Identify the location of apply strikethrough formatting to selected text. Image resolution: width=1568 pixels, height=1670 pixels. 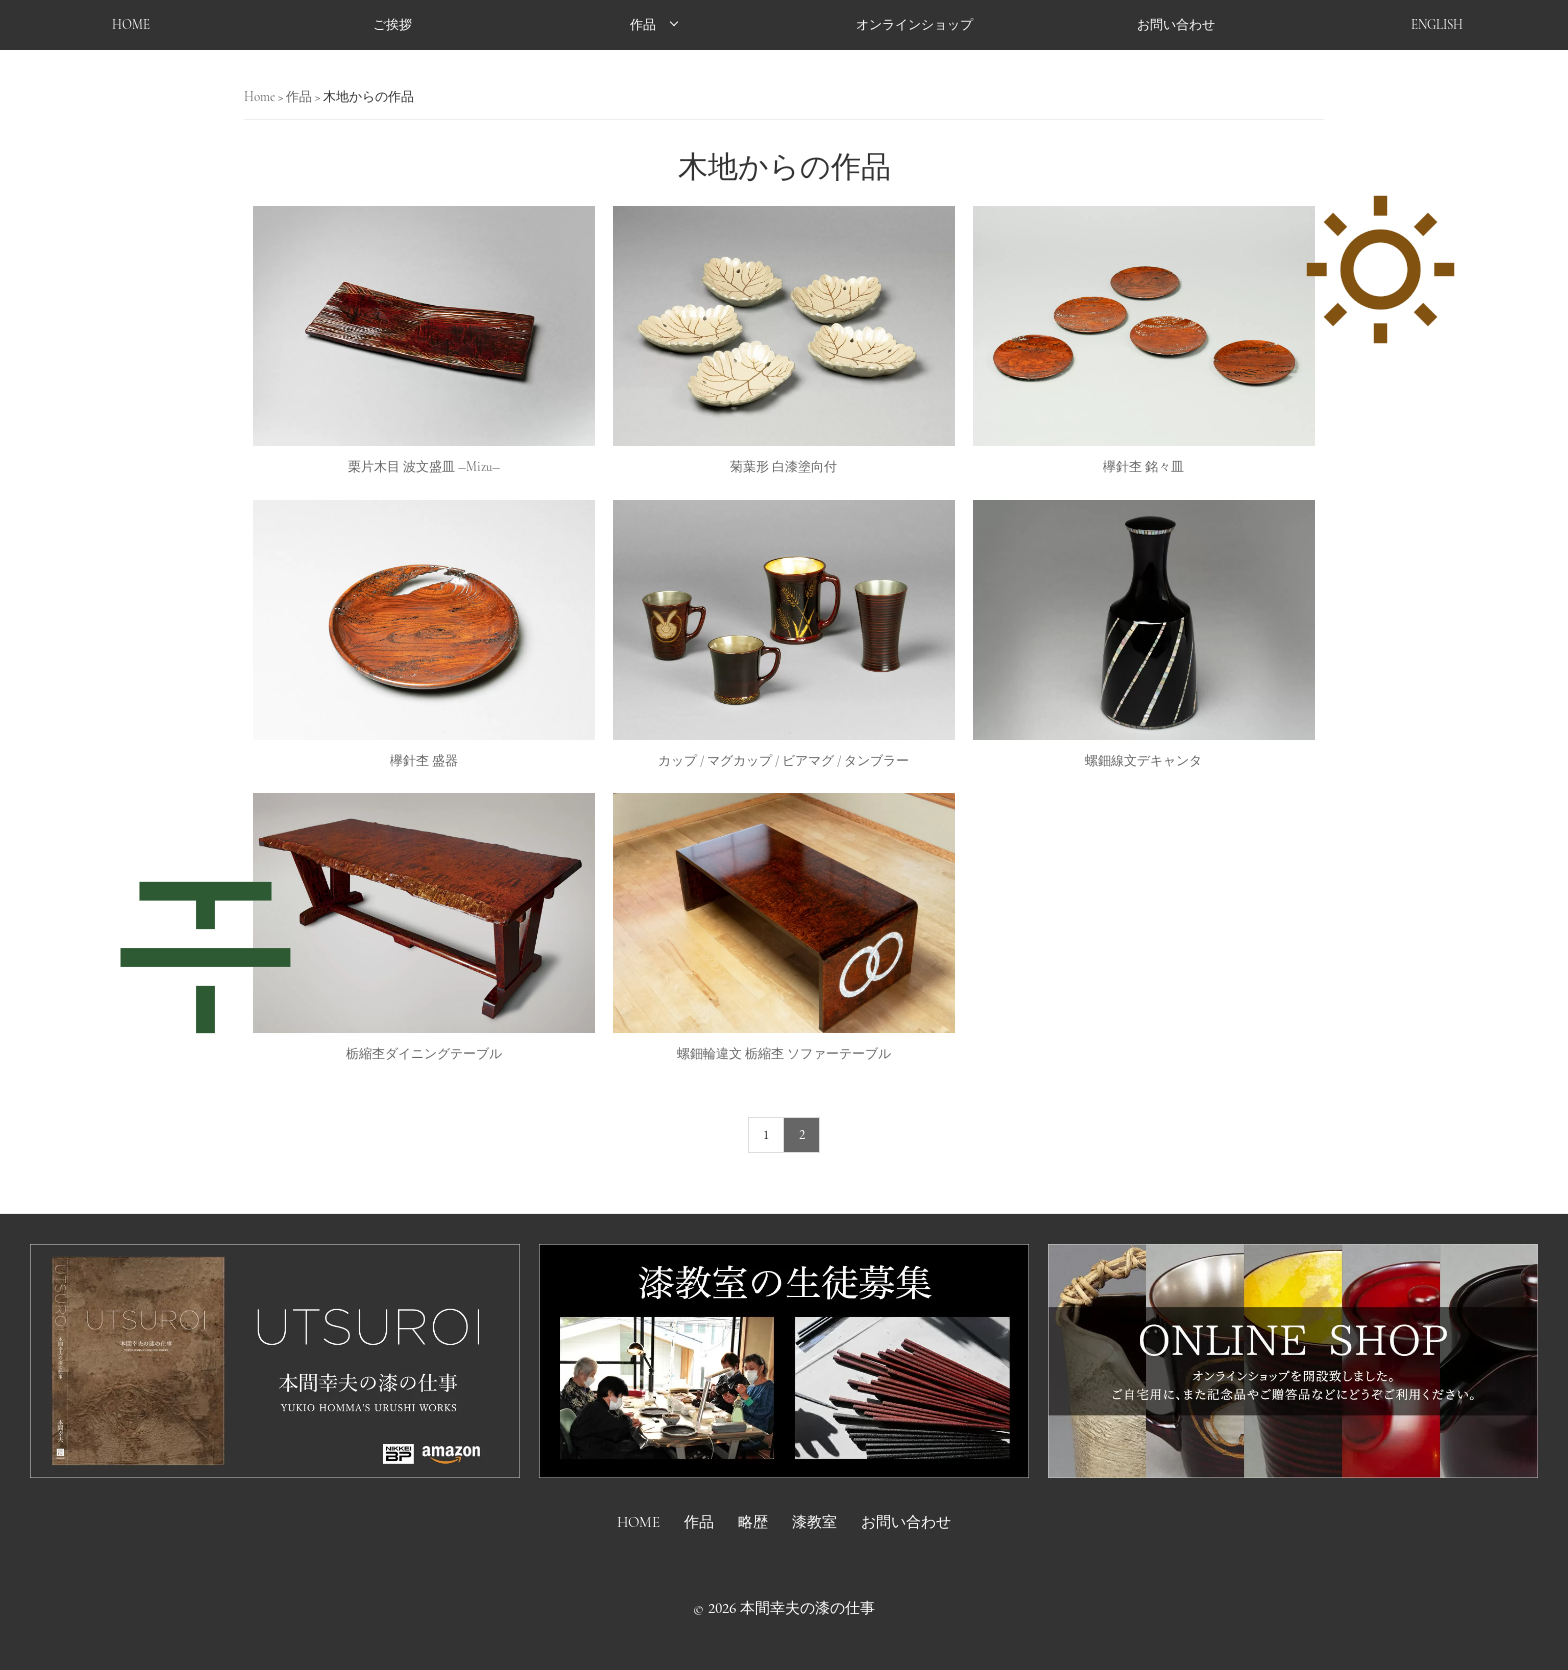
(205, 957).